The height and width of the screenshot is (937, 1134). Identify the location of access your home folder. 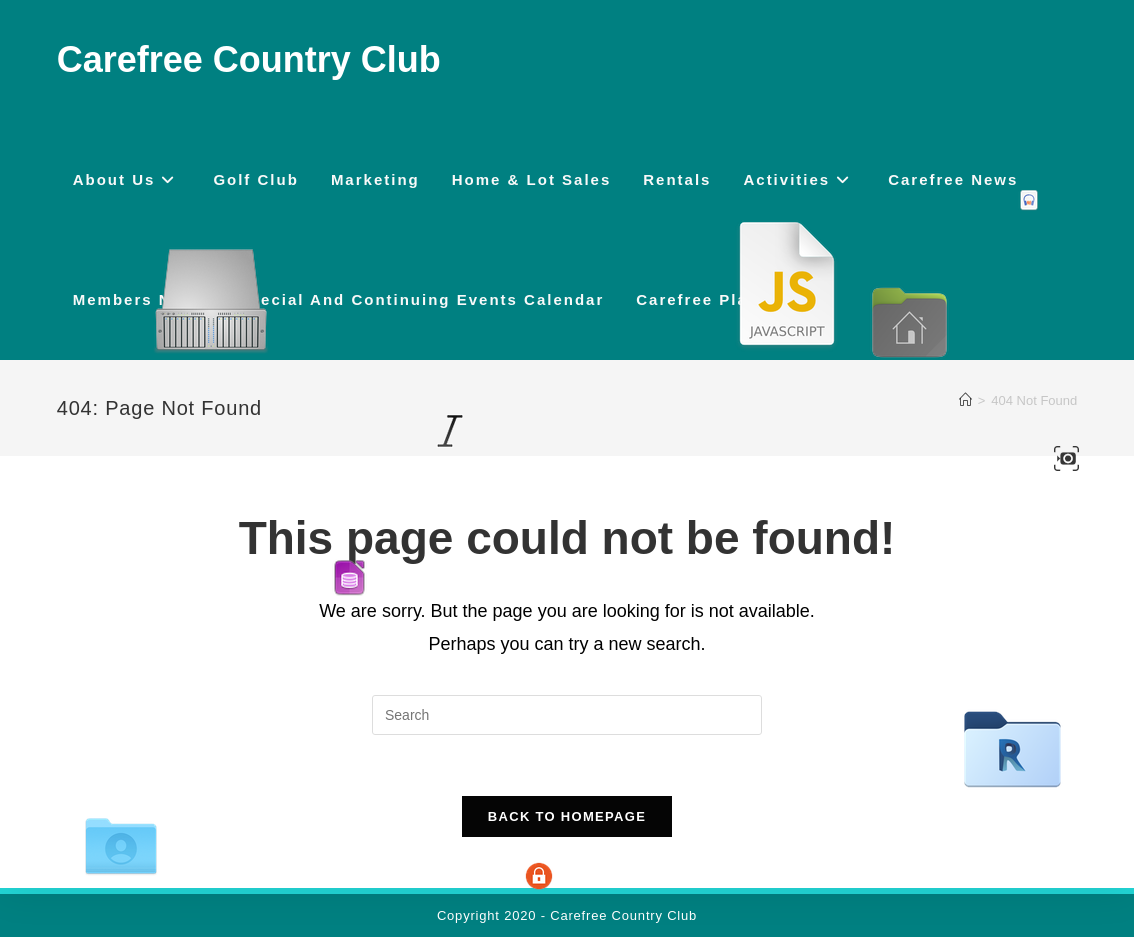
(909, 322).